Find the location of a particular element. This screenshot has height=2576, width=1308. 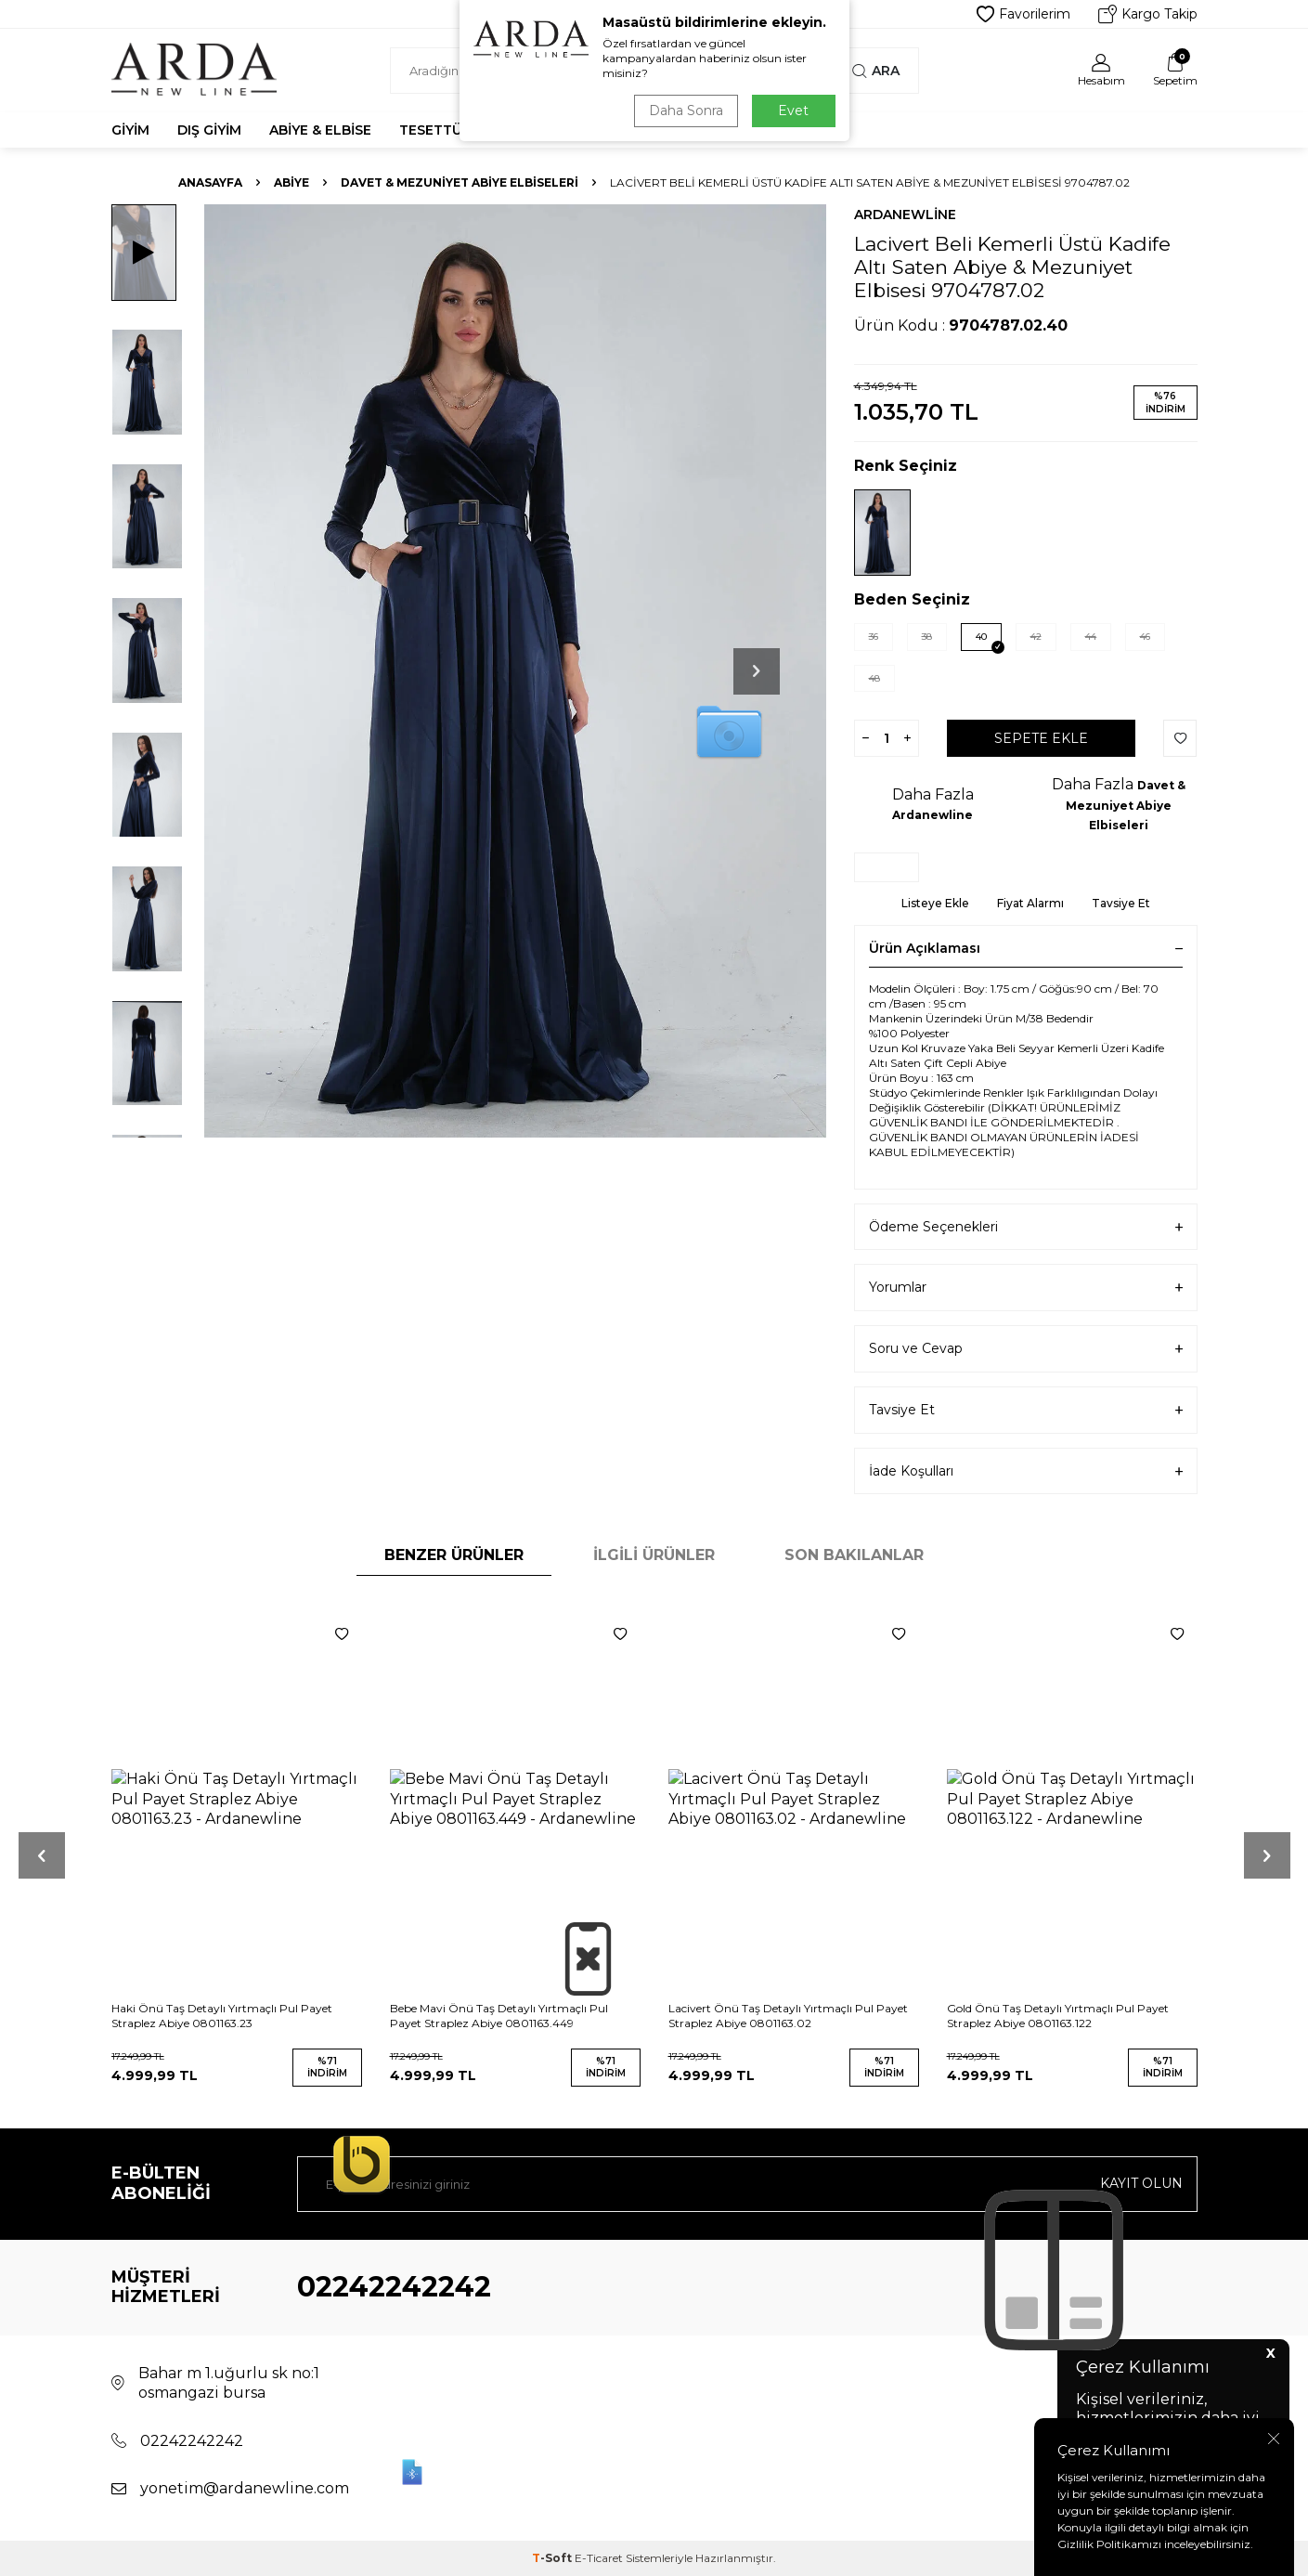

disconnect or unlink a paired device is located at coordinates (588, 1958).